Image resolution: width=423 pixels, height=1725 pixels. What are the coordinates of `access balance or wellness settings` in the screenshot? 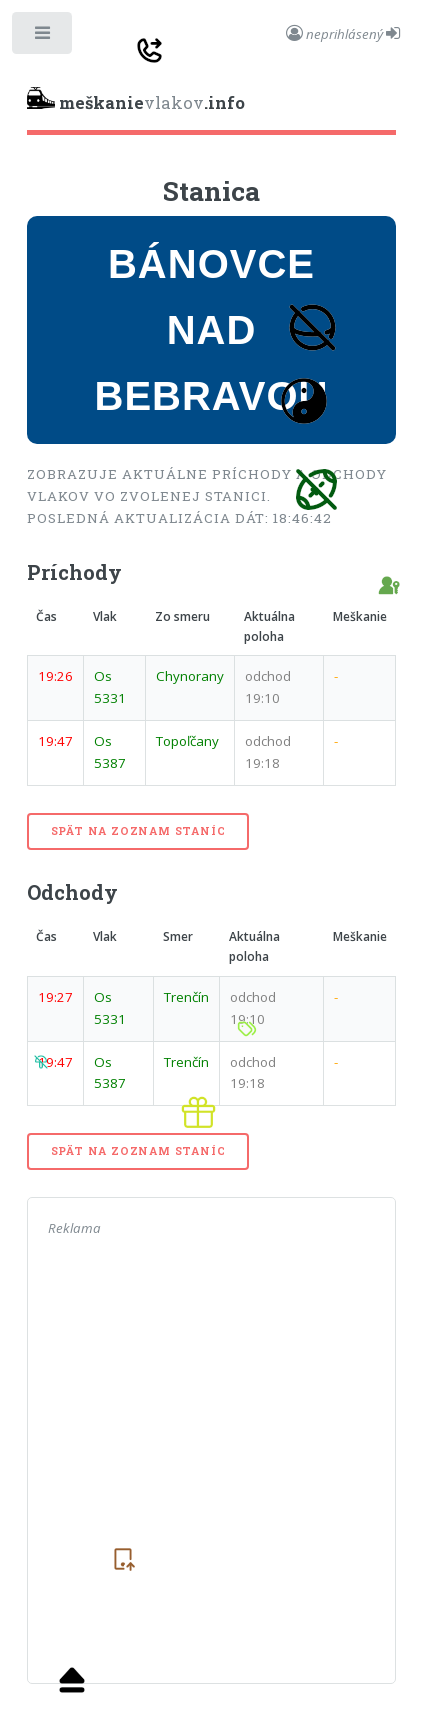 It's located at (304, 401).